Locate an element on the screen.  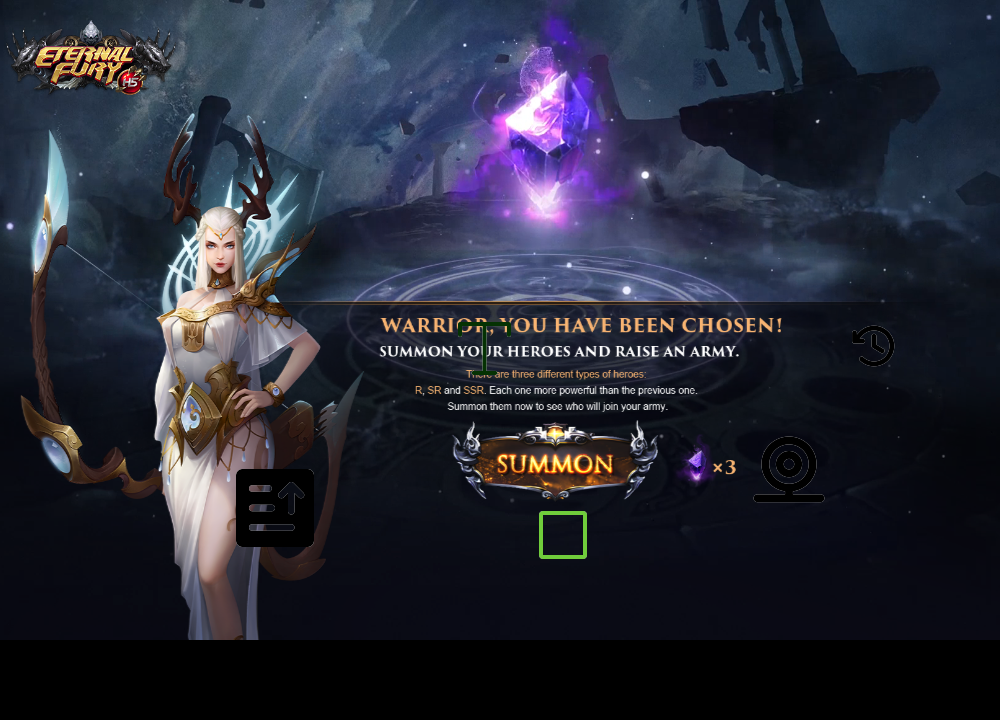
sort items in descending order is located at coordinates (275, 508).